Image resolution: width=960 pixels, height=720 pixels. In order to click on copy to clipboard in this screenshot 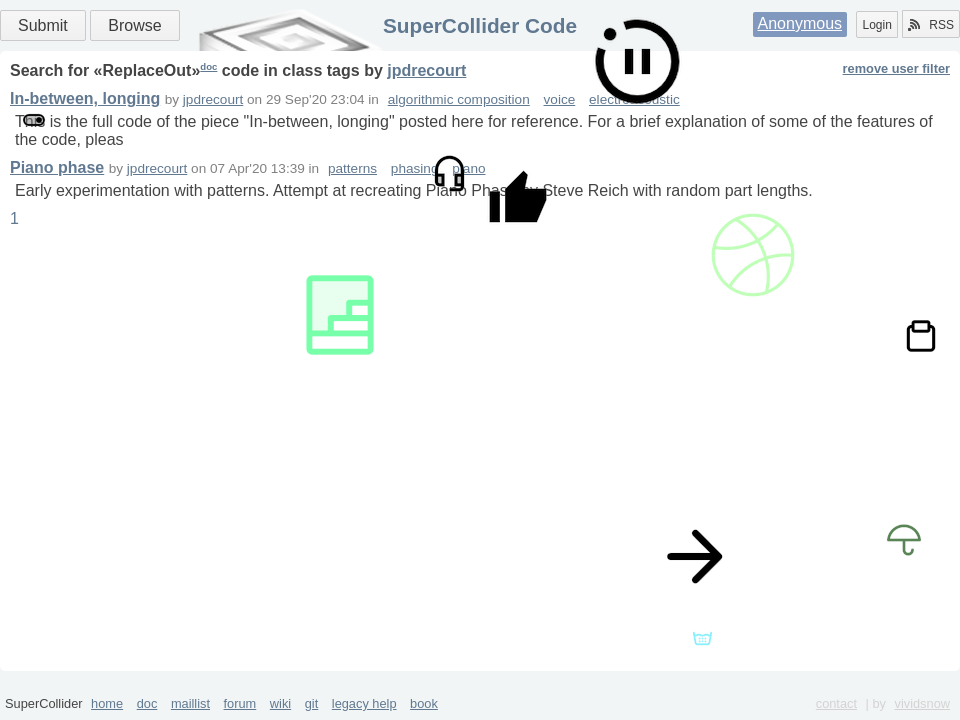, I will do `click(921, 336)`.